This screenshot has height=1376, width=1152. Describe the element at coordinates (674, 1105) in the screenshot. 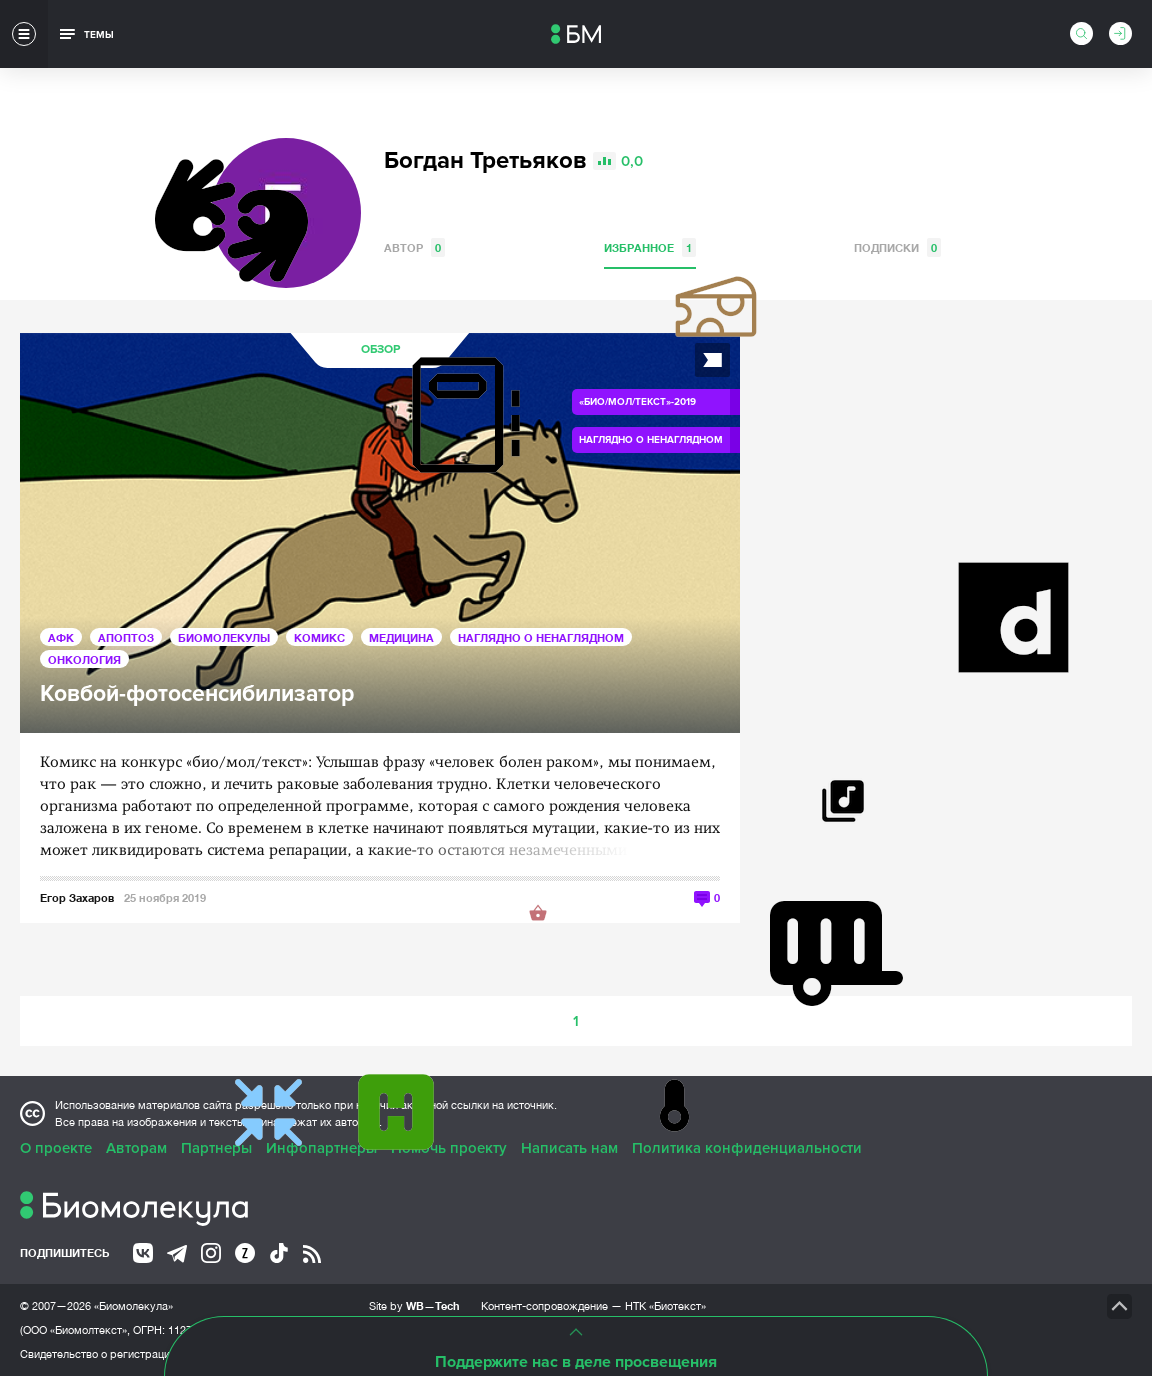

I see `indicates freezing or lowest temperature setting` at that location.